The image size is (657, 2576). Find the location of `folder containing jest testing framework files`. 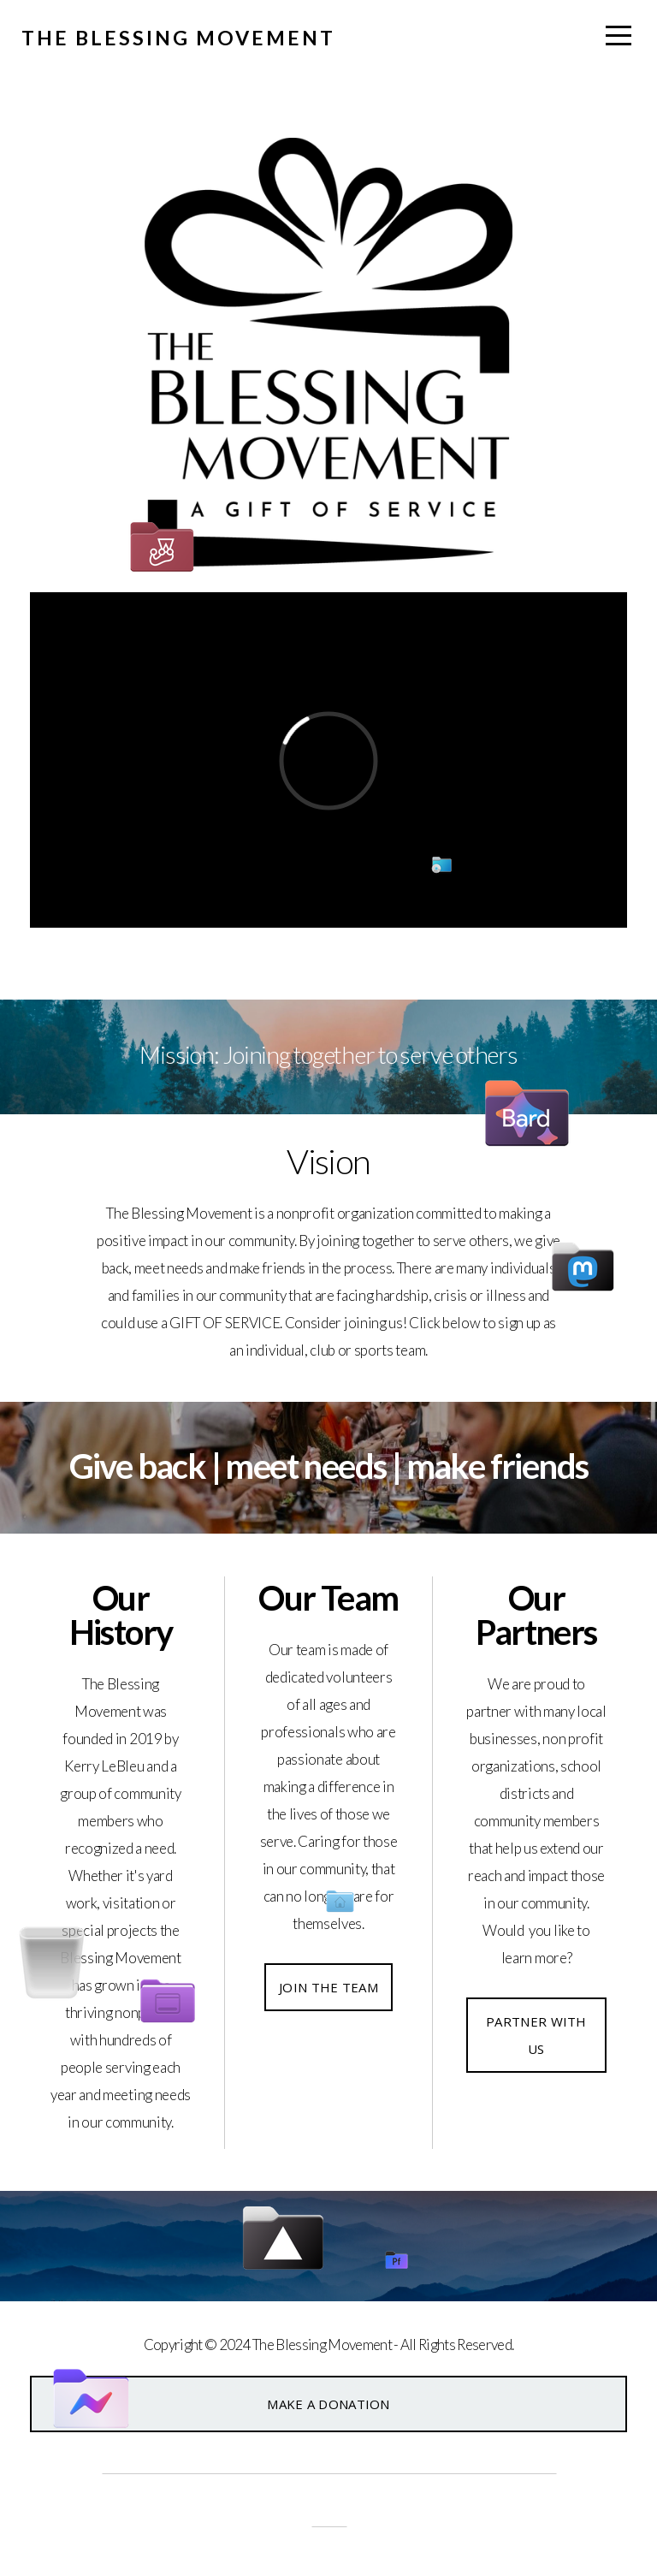

folder containing jest testing framework files is located at coordinates (162, 549).